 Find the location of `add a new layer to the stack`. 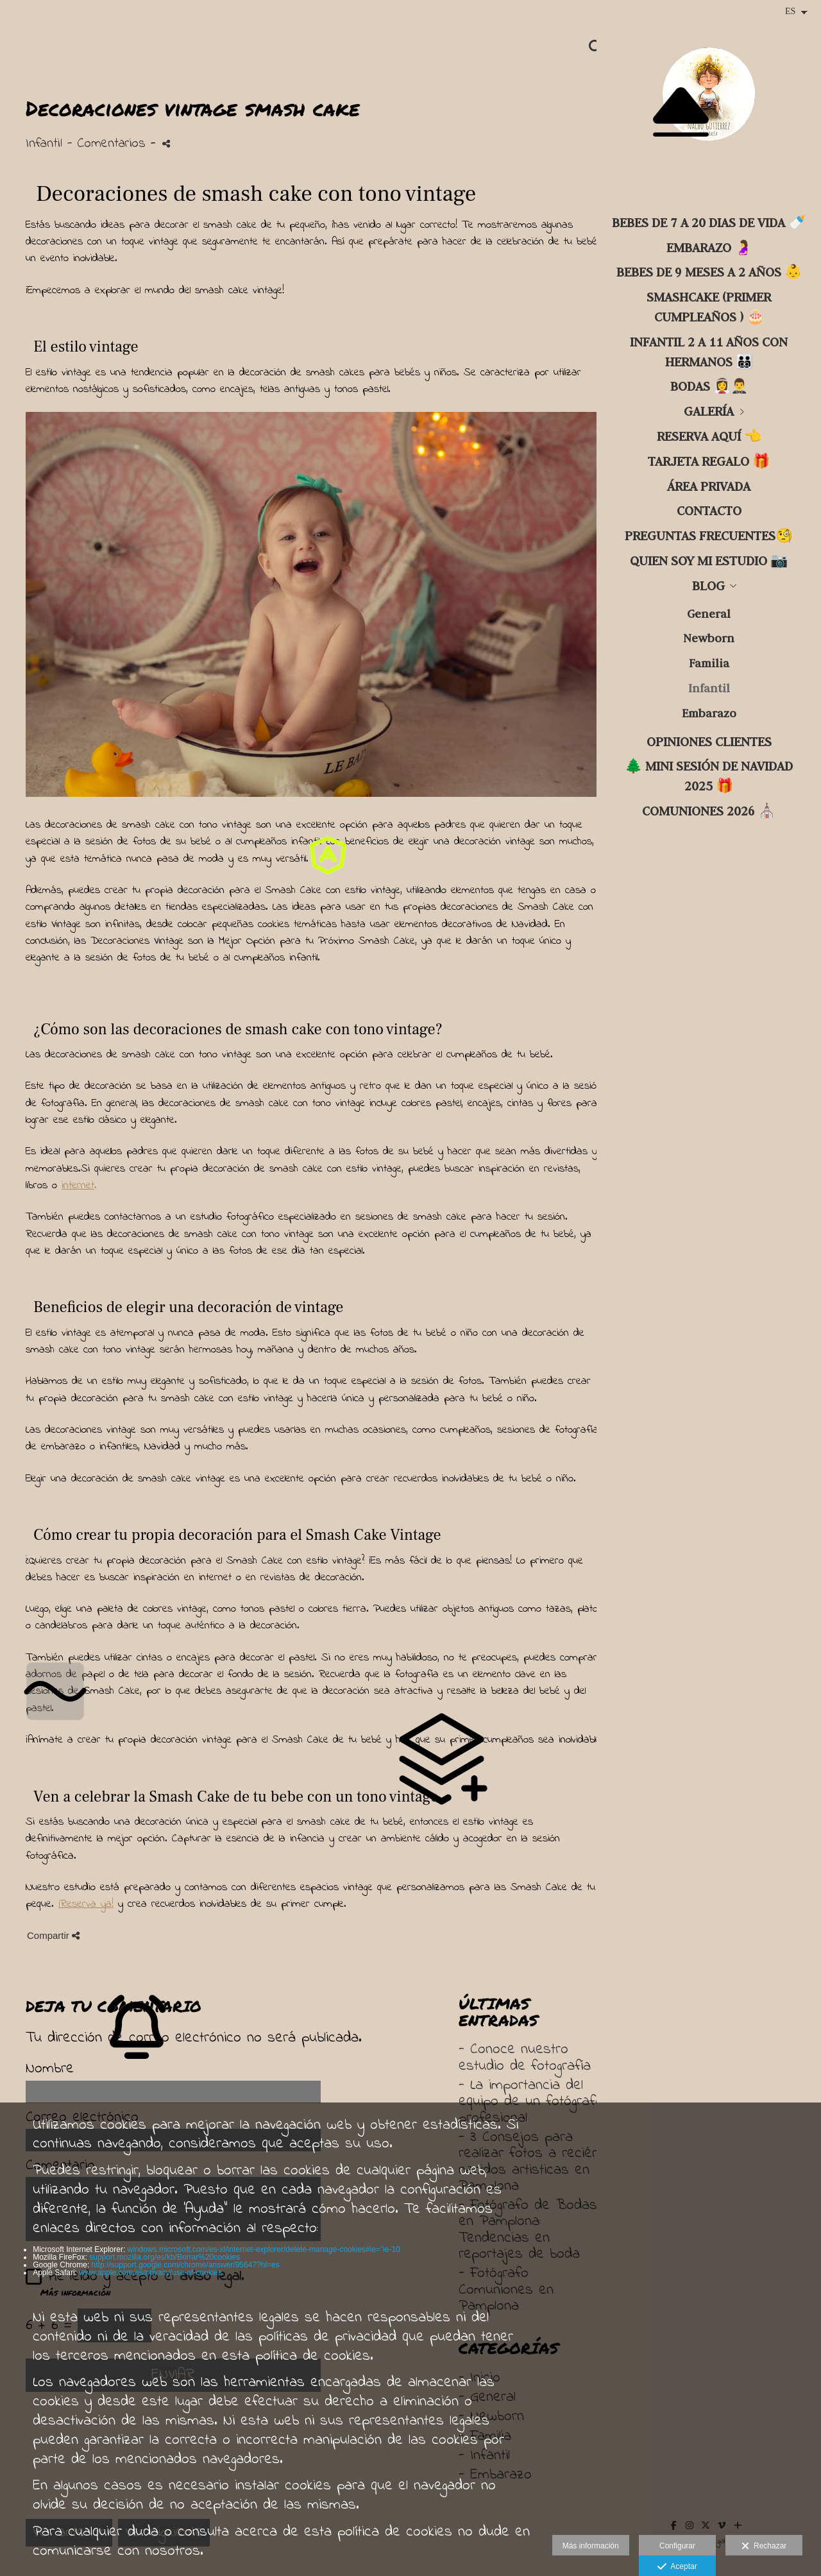

add a new layer to the stack is located at coordinates (441, 1759).